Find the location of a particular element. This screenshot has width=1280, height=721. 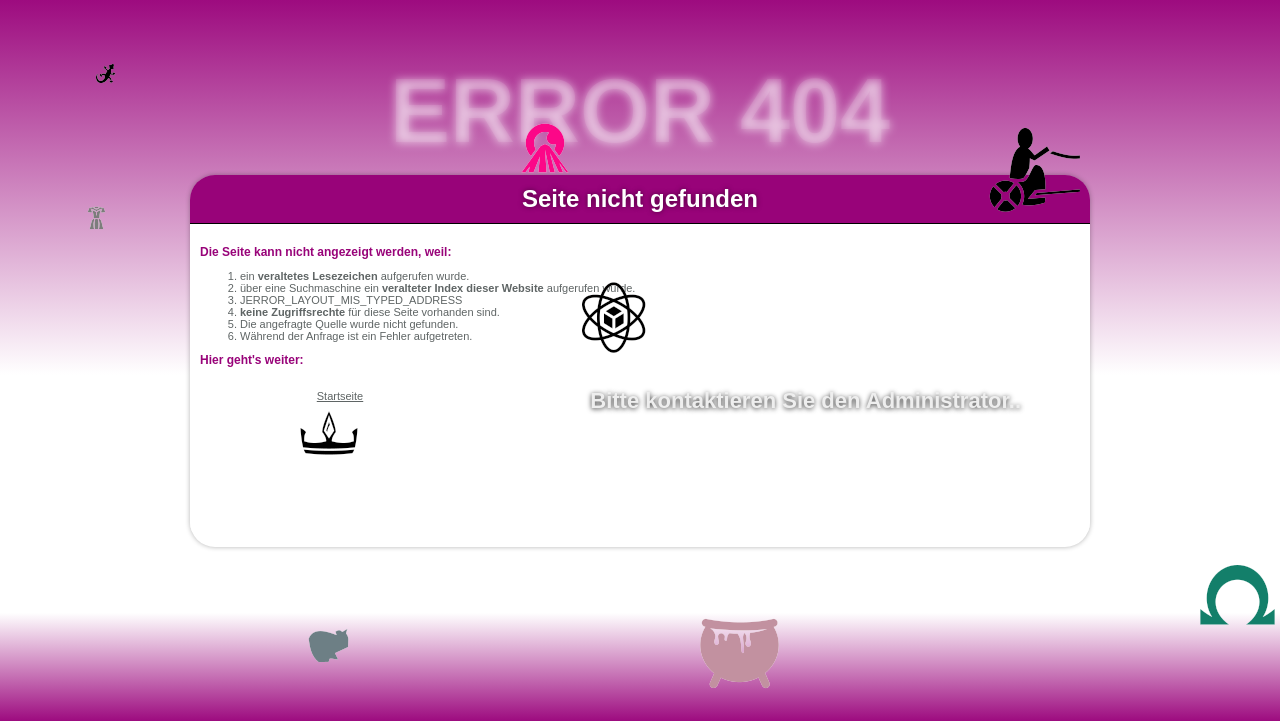

access potion crafting or brewing menu is located at coordinates (739, 653).